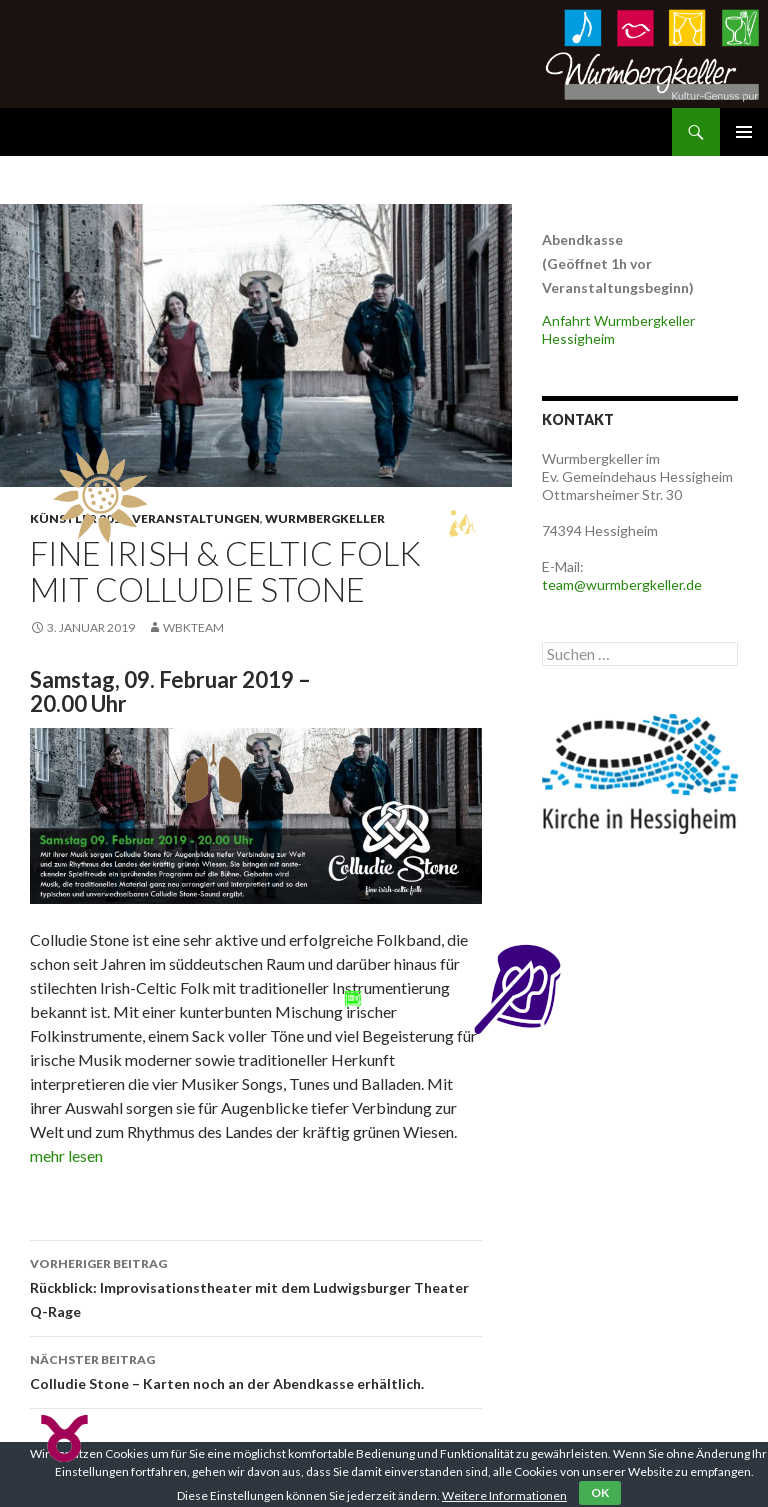  I want to click on indicates a garden or farming feature in a game, so click(100, 495).